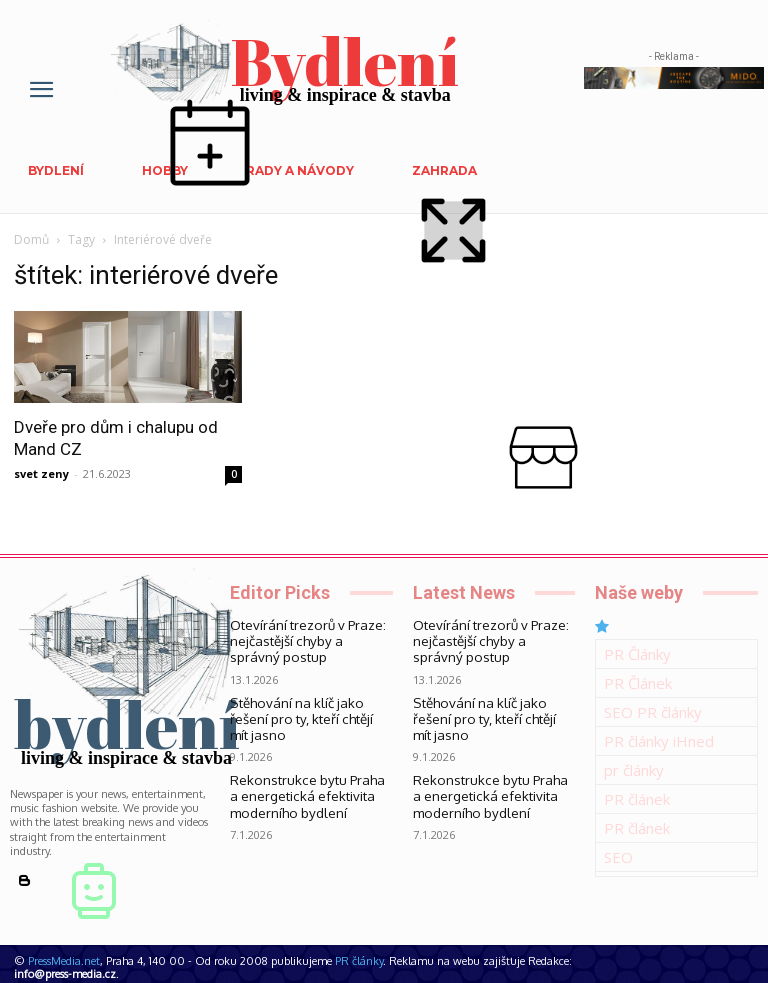 This screenshot has height=983, width=768. What do you see at coordinates (543, 457) in the screenshot?
I see `access the marketplace or shop` at bounding box center [543, 457].